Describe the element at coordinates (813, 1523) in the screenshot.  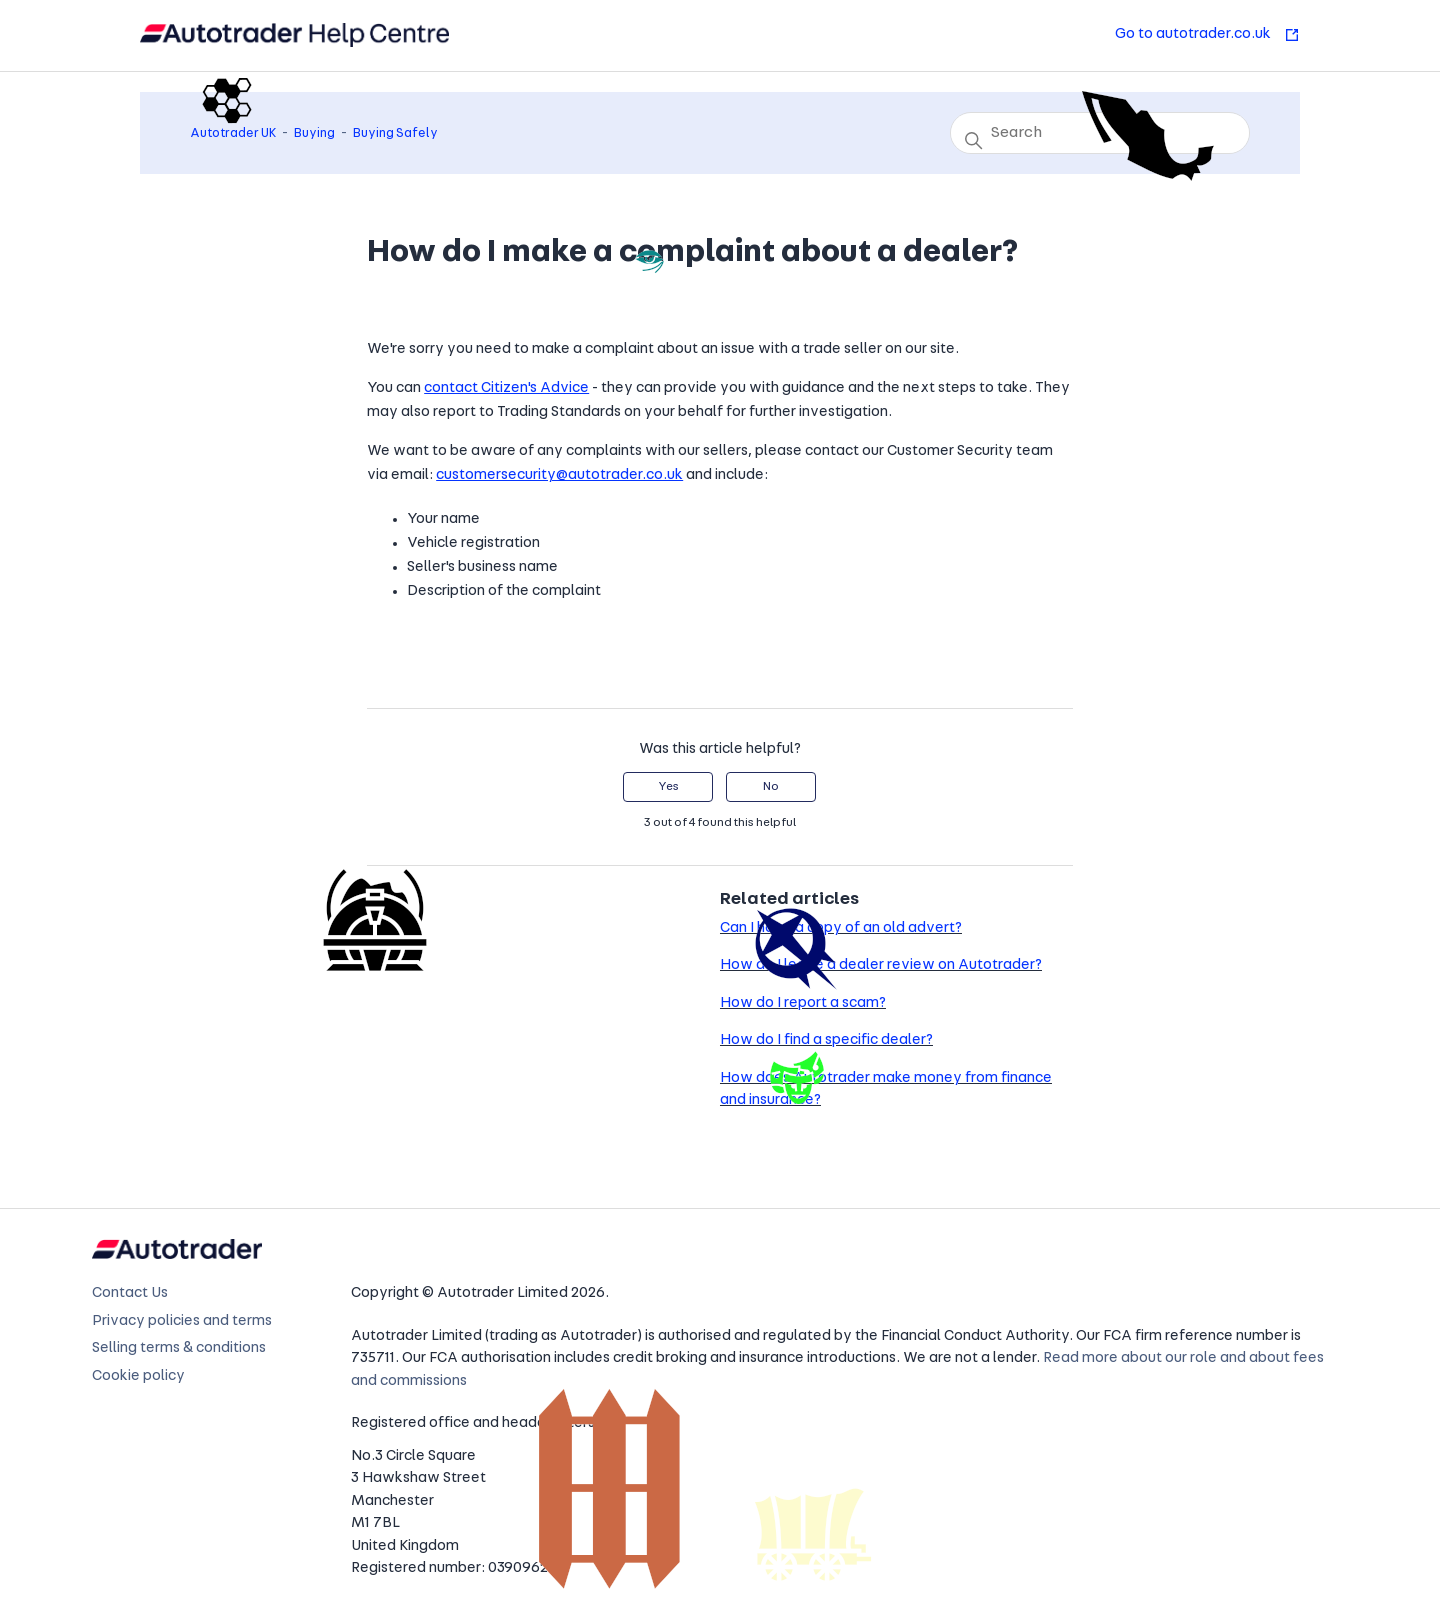
I see `access western or frontier-themed game content` at that location.